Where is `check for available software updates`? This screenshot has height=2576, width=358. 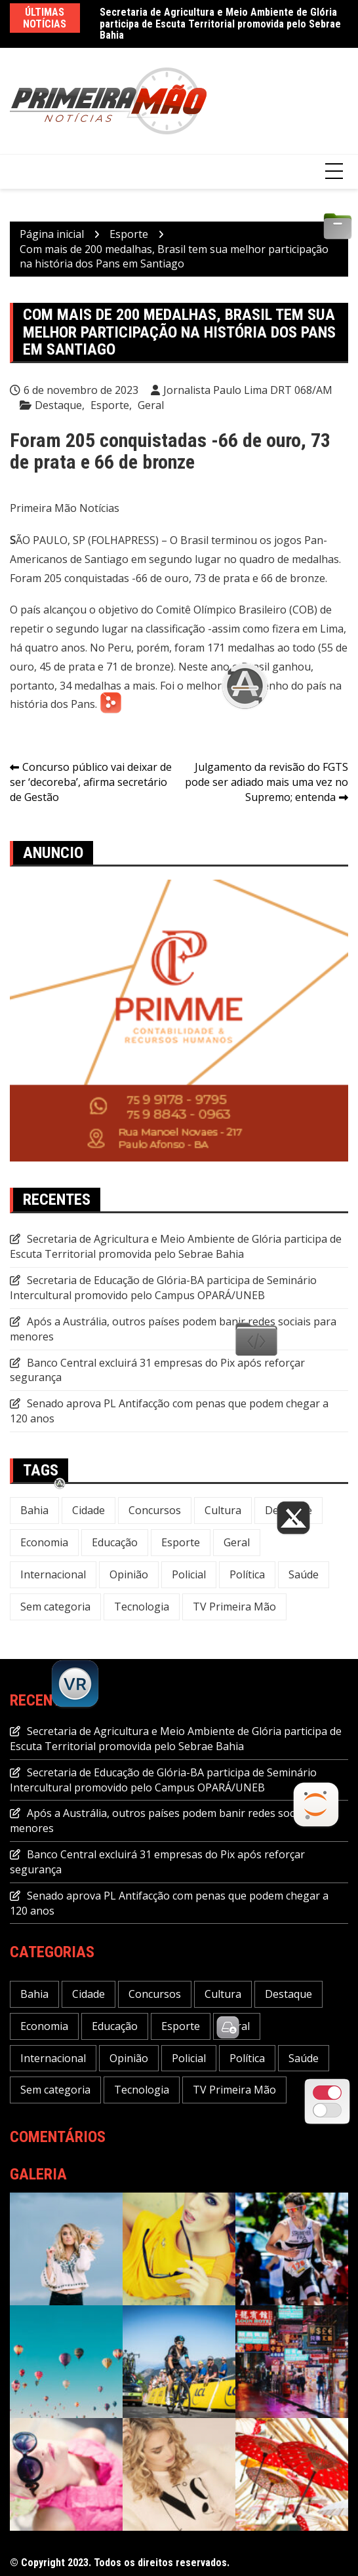 check for available software updates is located at coordinates (245, 686).